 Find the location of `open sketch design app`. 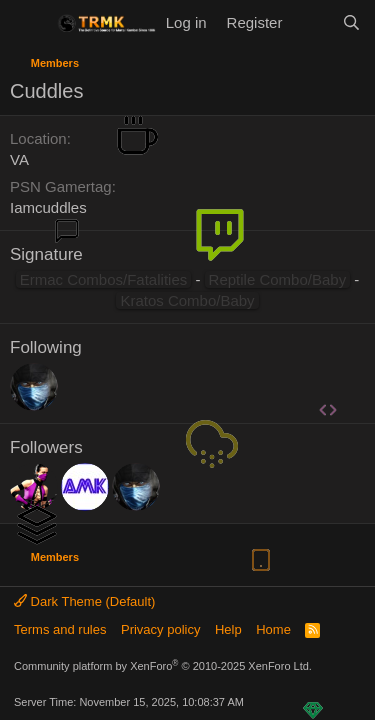

open sketch design app is located at coordinates (313, 710).